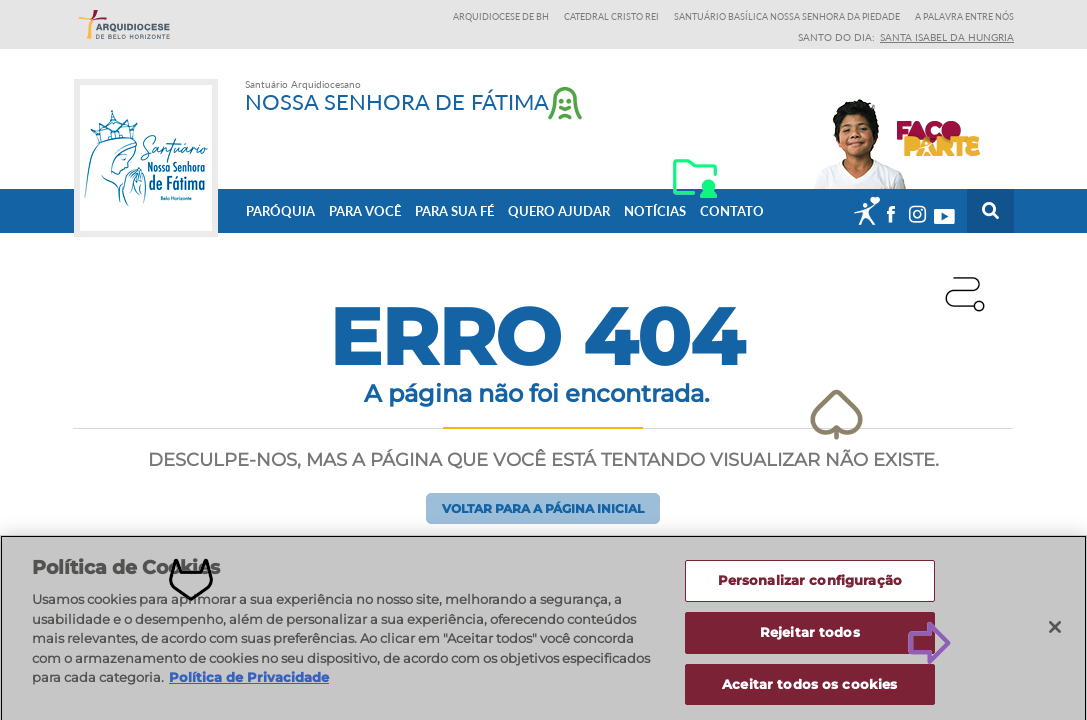 This screenshot has width=1087, height=720. I want to click on spade suit symbol for card games, so click(836, 413).